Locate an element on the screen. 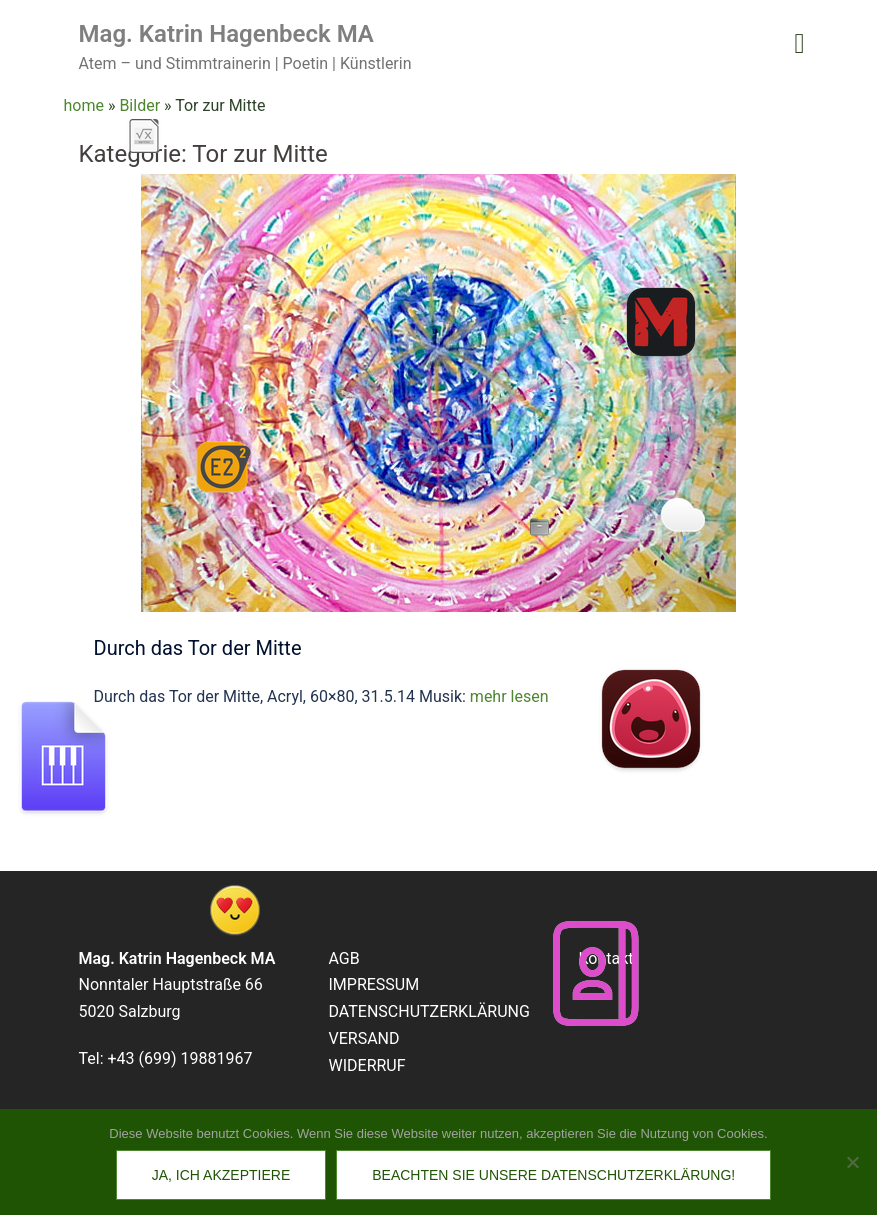  a midi audio file is located at coordinates (63, 758).